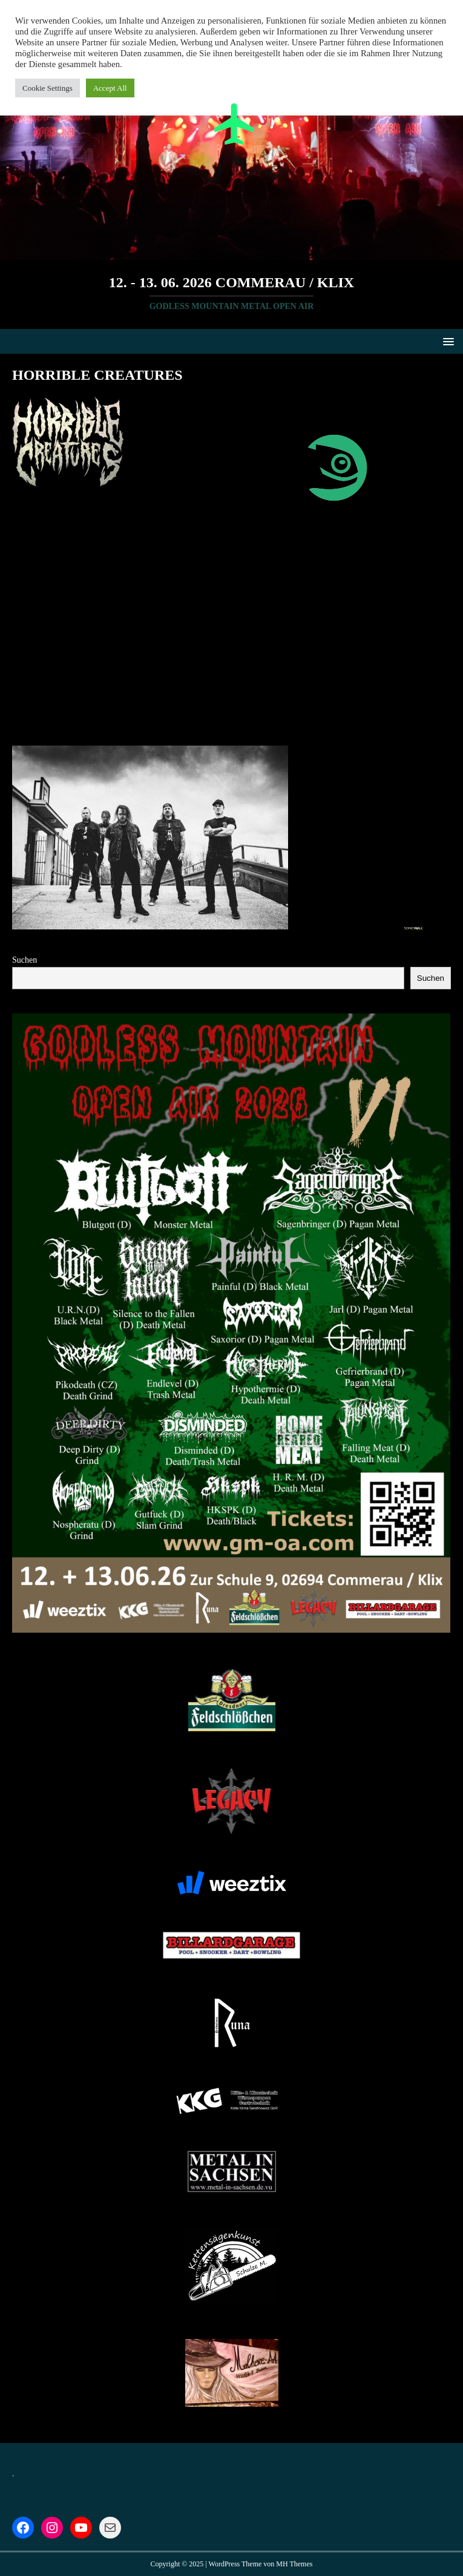  I want to click on openSUSE Linux distribution logo, so click(337, 467).